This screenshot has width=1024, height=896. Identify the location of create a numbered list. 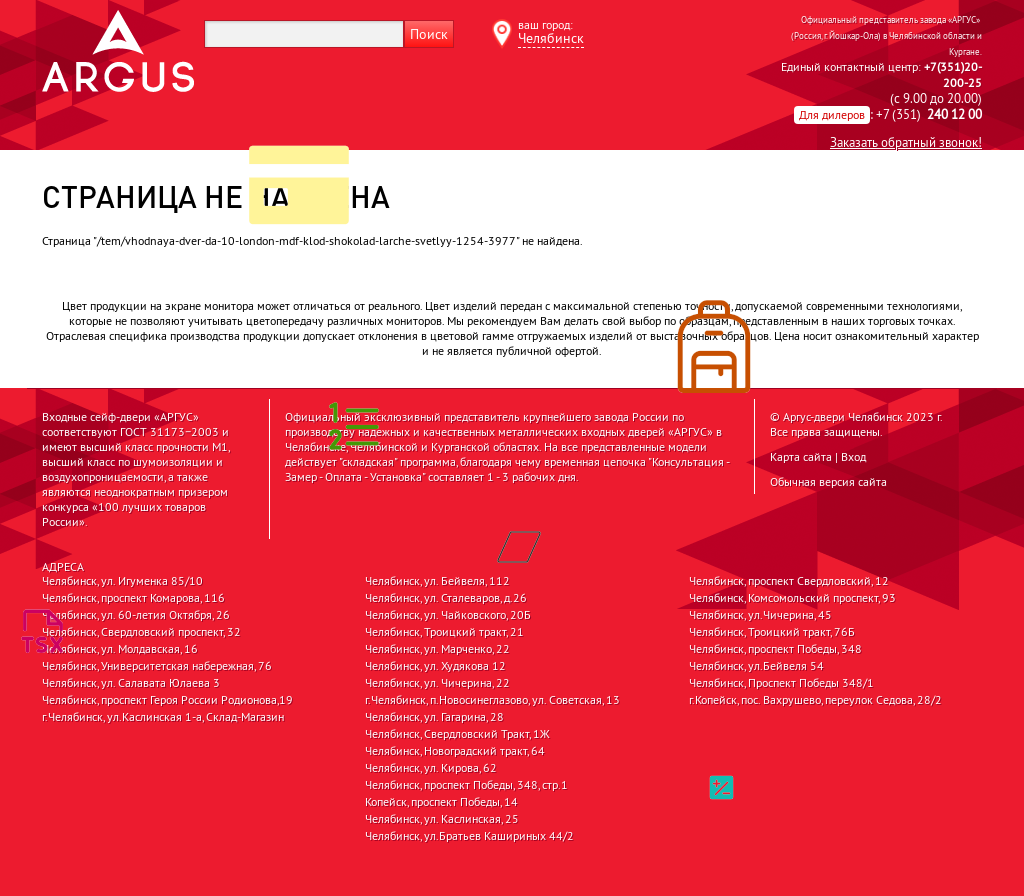
(354, 427).